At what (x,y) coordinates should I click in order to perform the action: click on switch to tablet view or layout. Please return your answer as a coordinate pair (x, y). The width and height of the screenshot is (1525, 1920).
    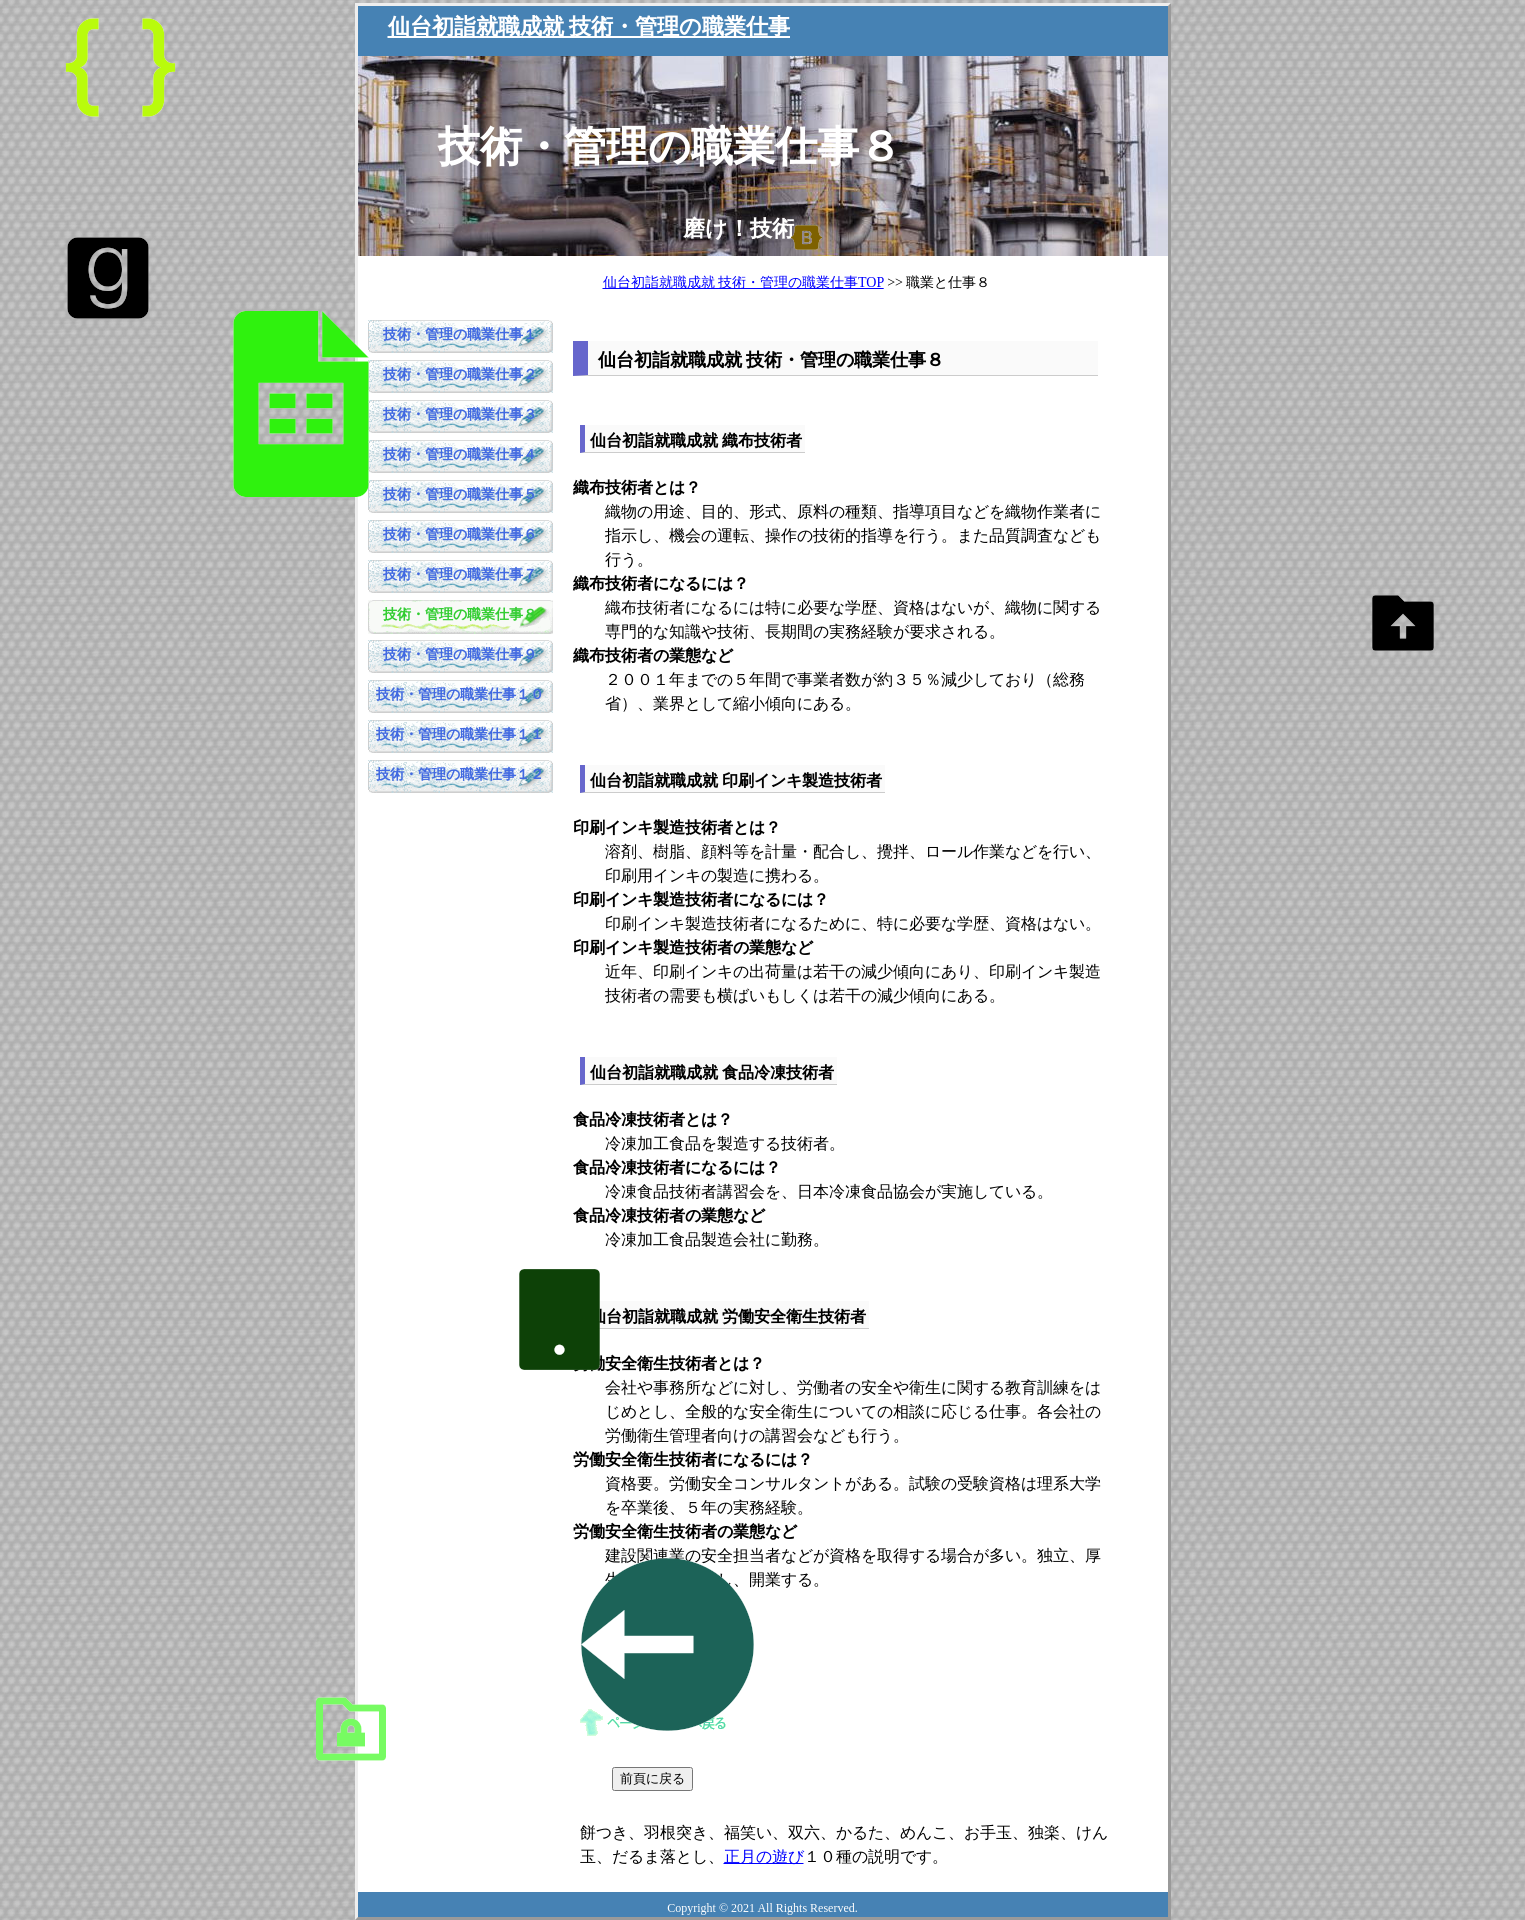
    Looking at the image, I should click on (559, 1319).